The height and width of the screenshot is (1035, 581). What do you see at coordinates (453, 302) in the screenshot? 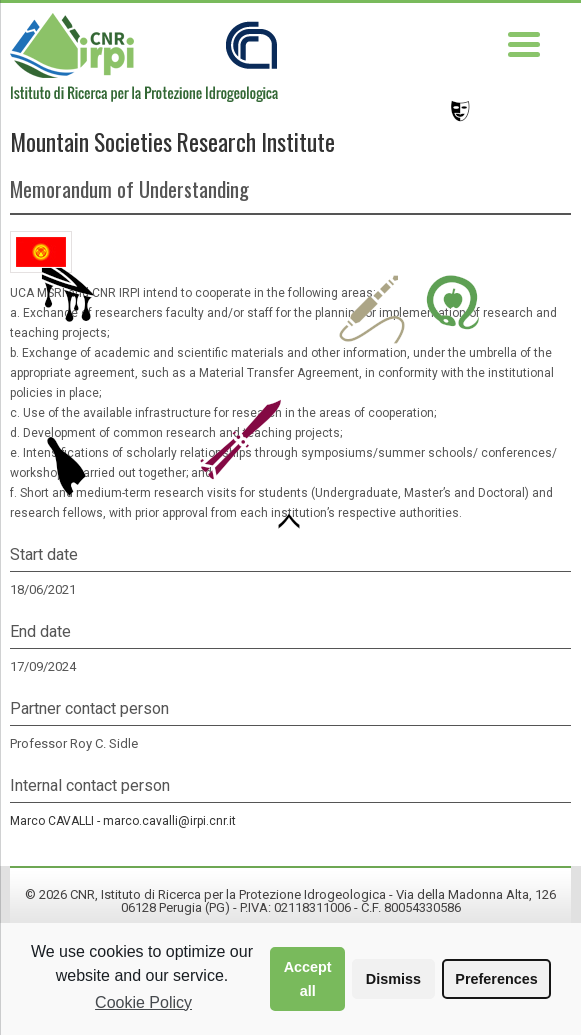
I see `indicates a temptation or forbidden choice in gameplay` at bounding box center [453, 302].